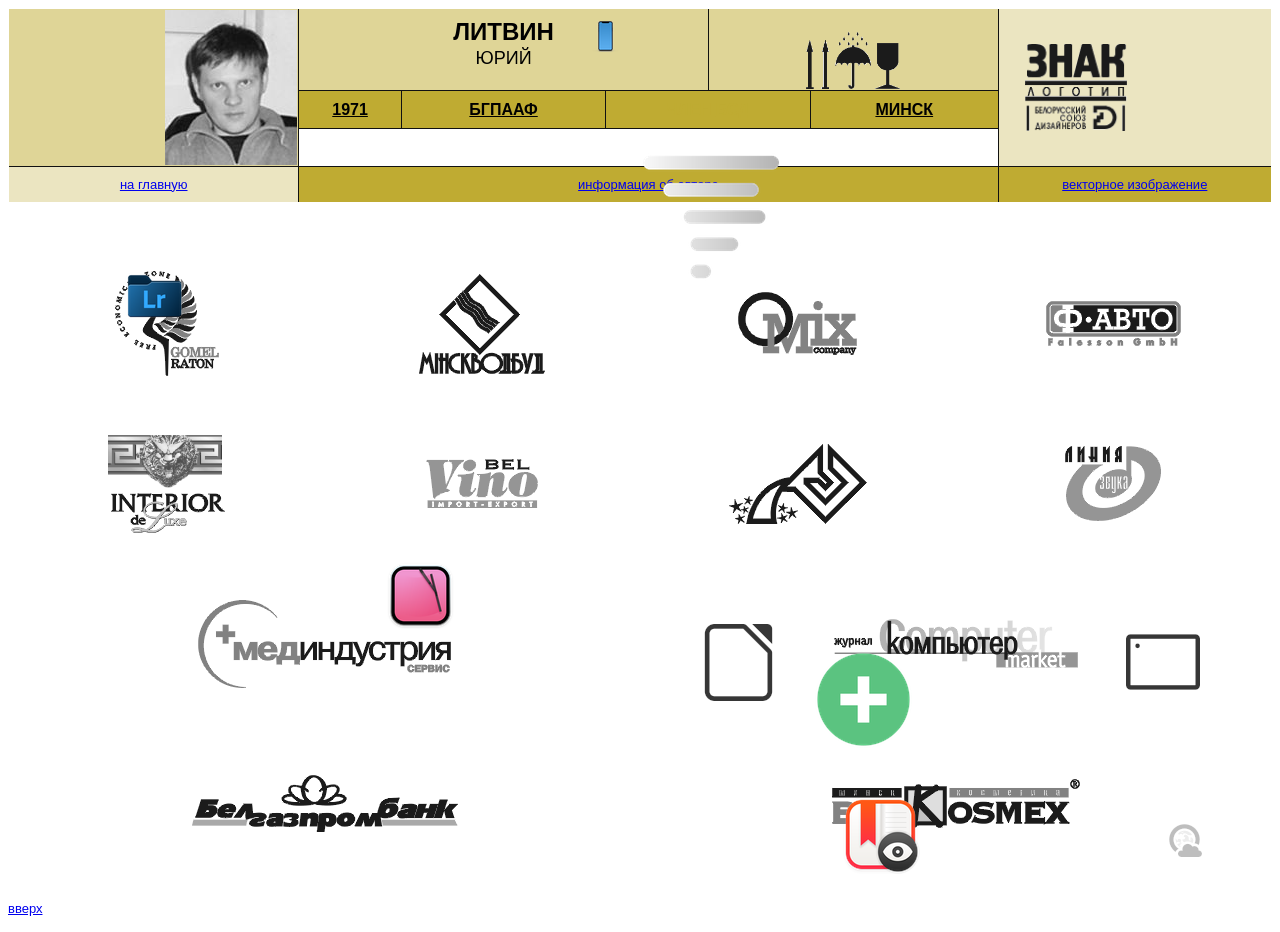 Image resolution: width=1280 pixels, height=932 pixels. What do you see at coordinates (738, 662) in the screenshot?
I see `open LibreOffice suite` at bounding box center [738, 662].